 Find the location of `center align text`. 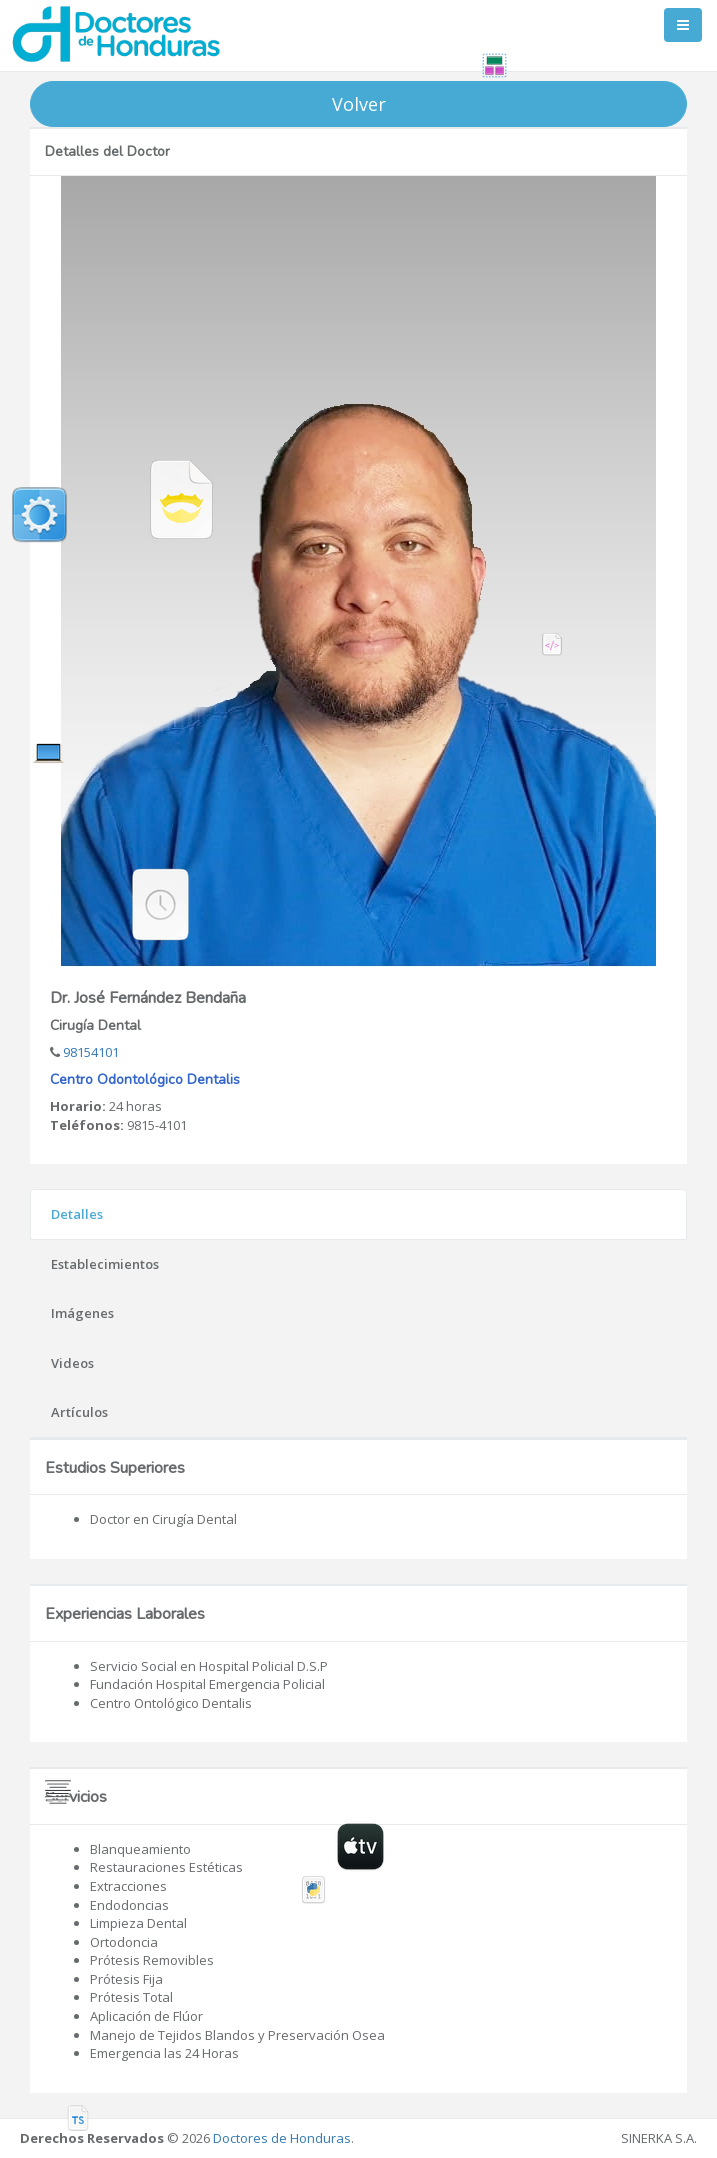

center align text is located at coordinates (58, 1792).